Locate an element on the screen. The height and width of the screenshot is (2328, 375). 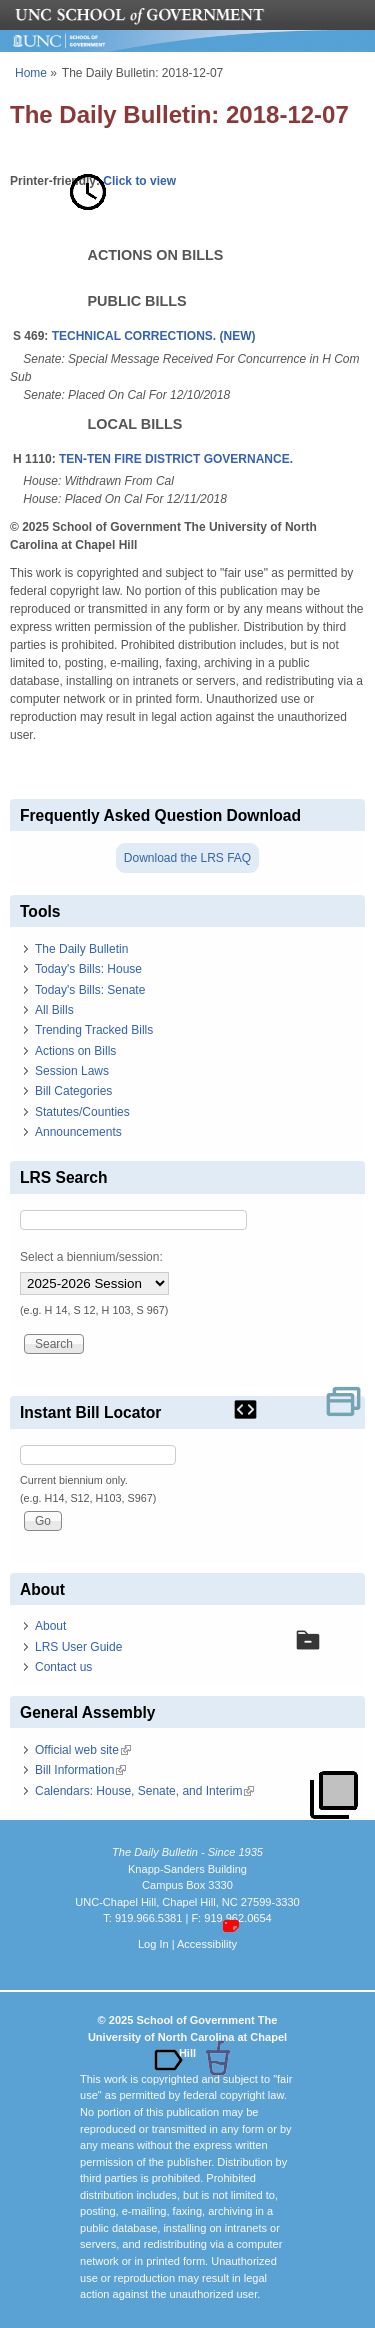
view or edit source code is located at coordinates (245, 1409).